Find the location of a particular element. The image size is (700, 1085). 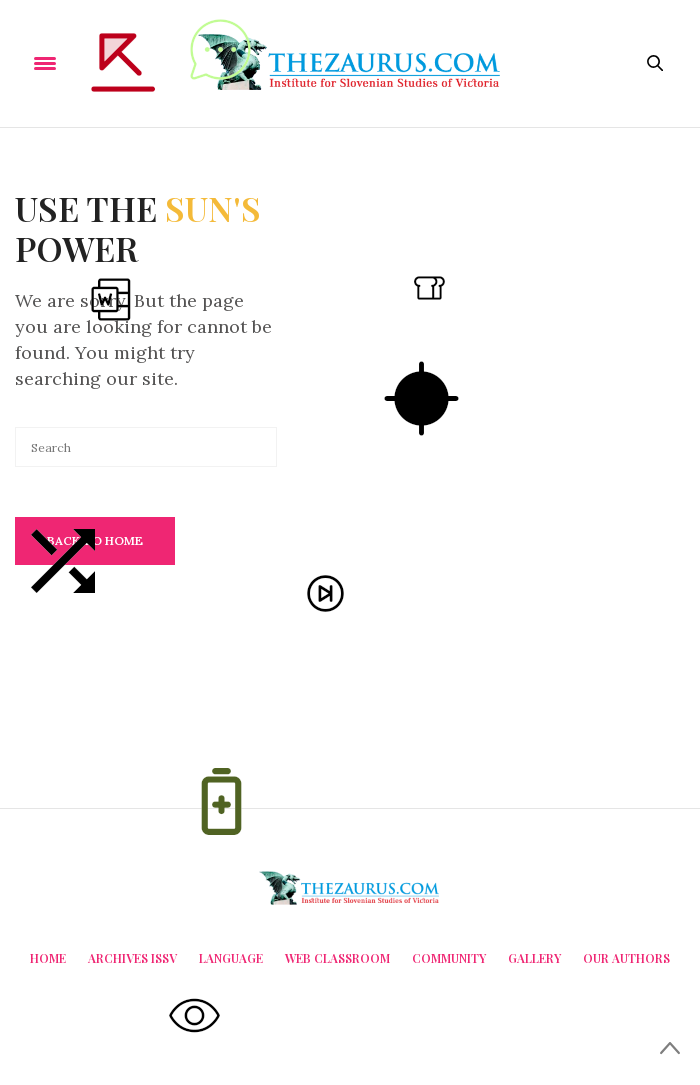

open chat or messaging is located at coordinates (220, 49).